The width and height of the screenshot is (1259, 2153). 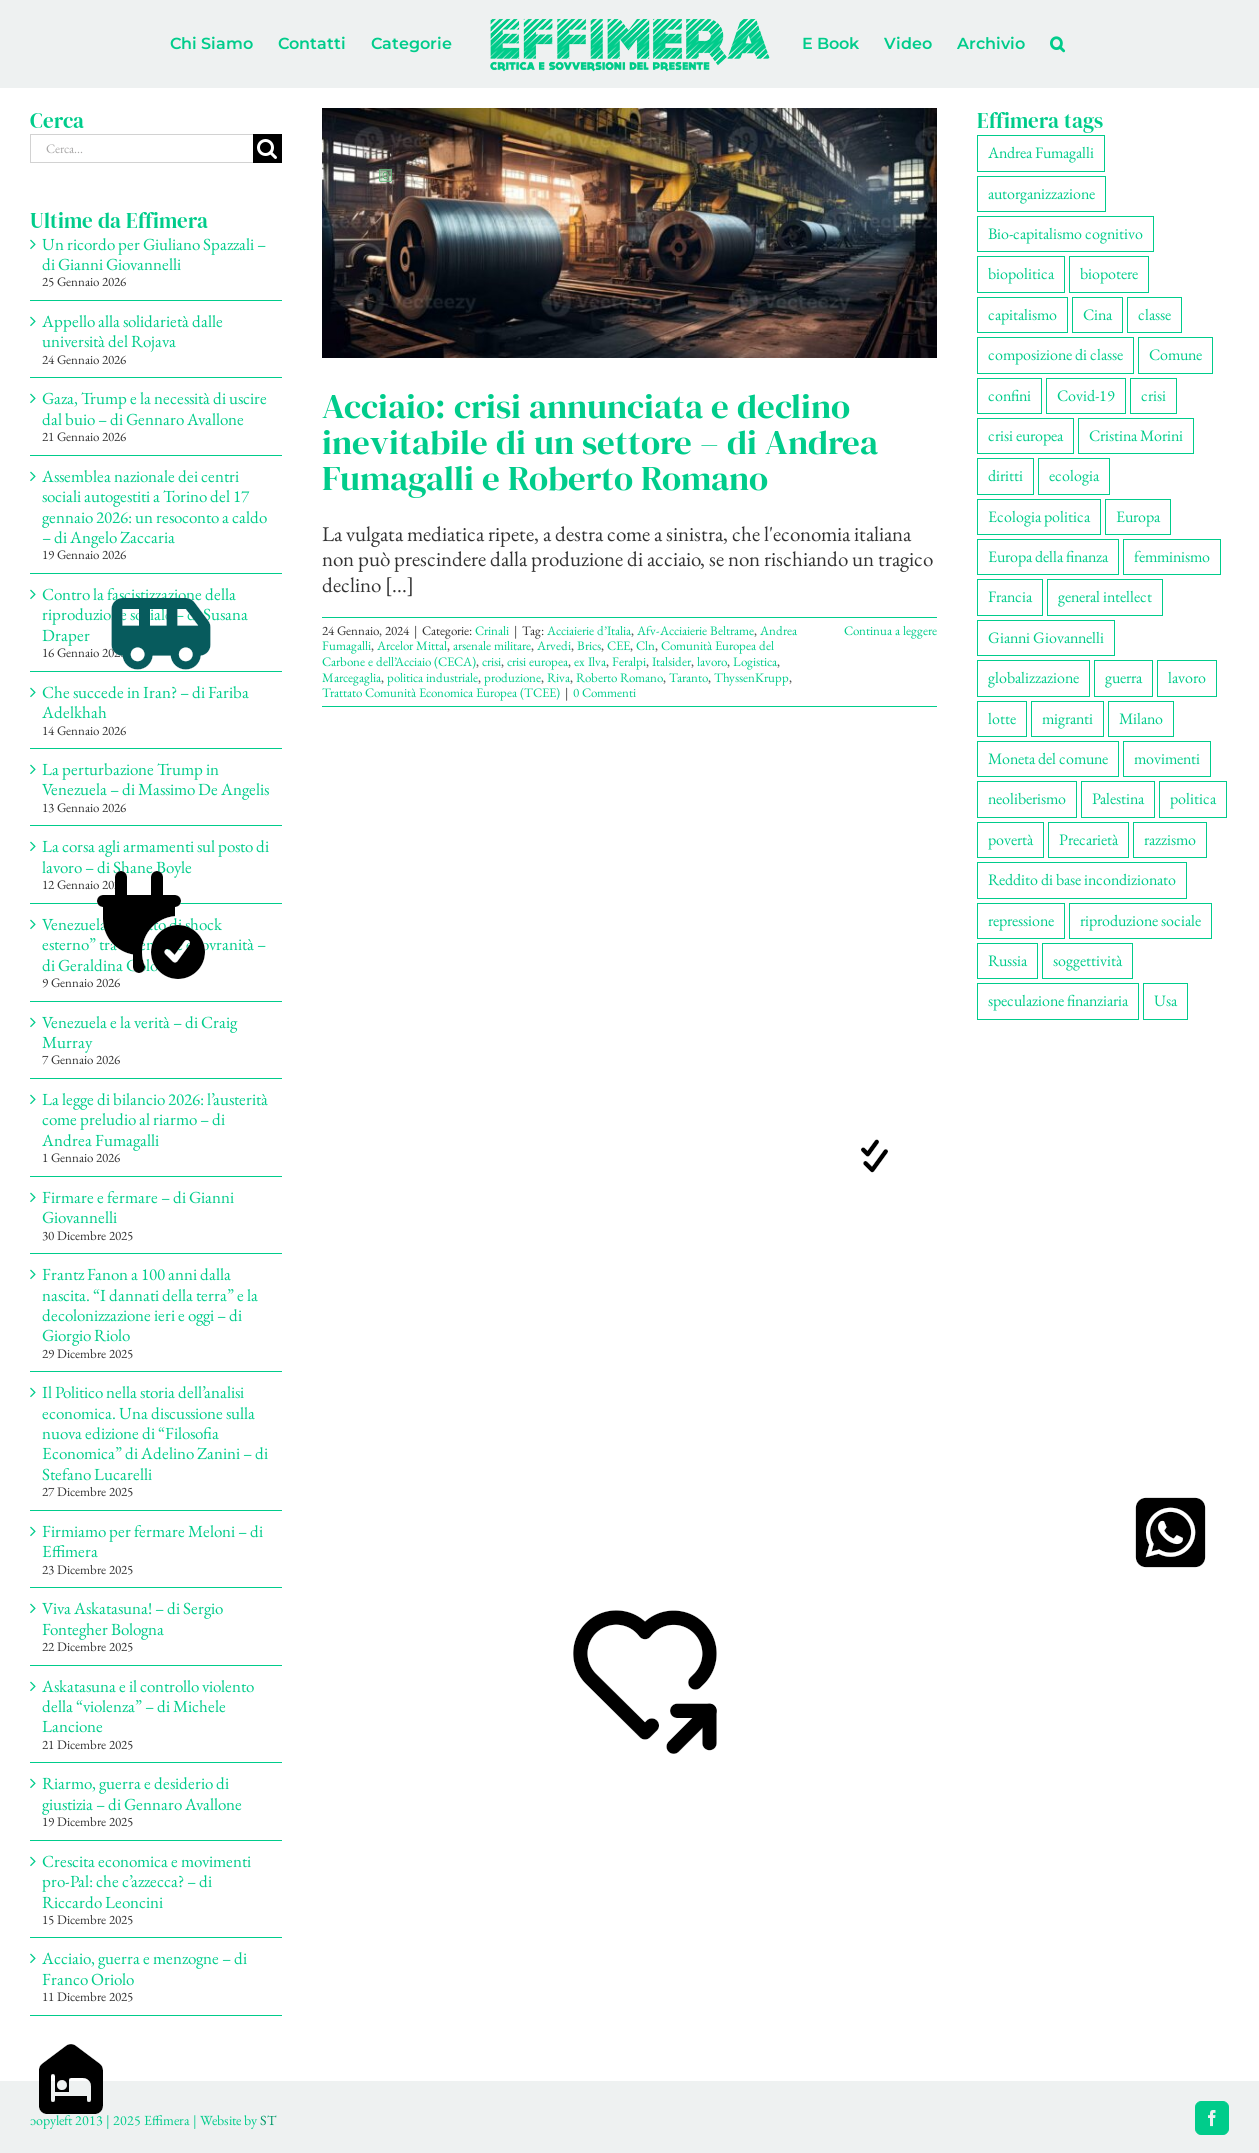 I want to click on share a liked or favorited item, so click(x=645, y=1675).